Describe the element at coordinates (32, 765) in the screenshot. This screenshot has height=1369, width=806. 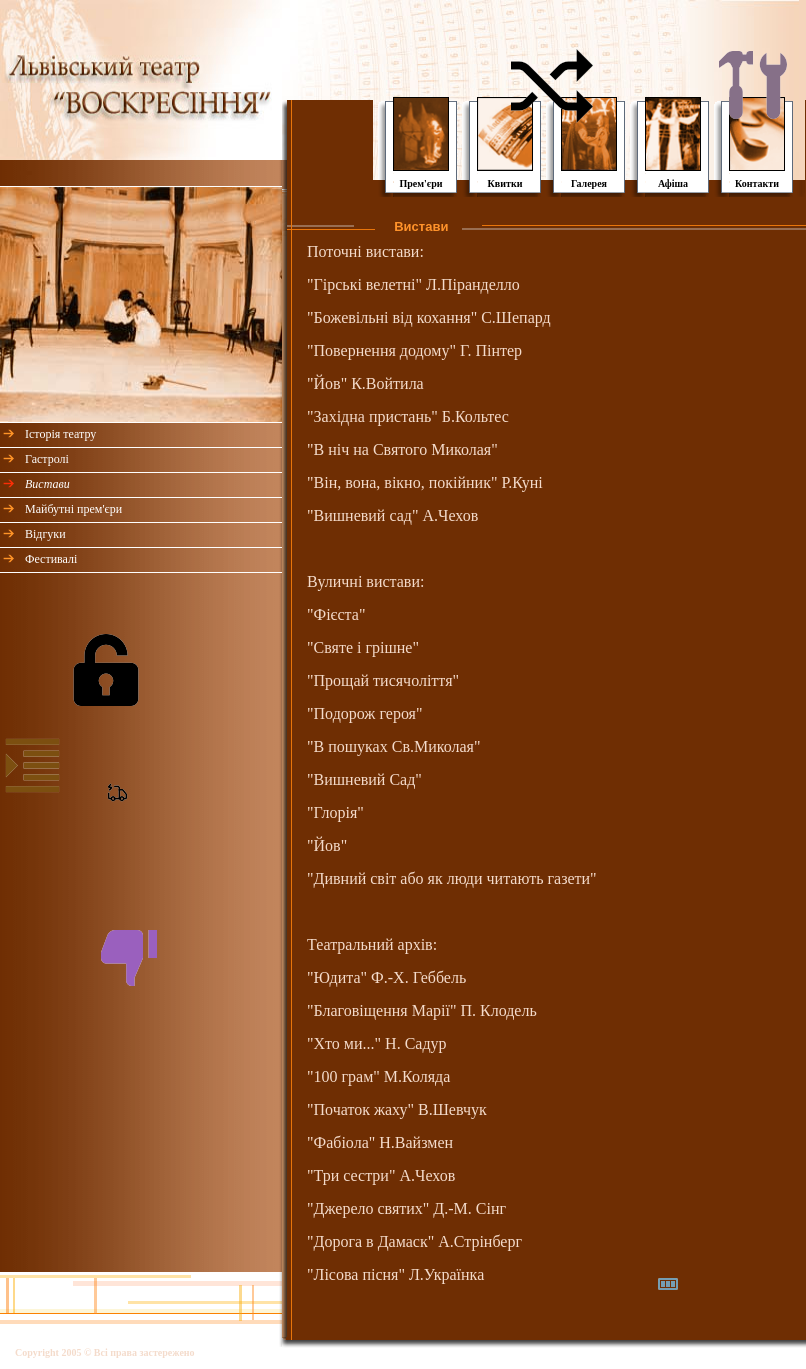
I see `increase text indentation` at that location.